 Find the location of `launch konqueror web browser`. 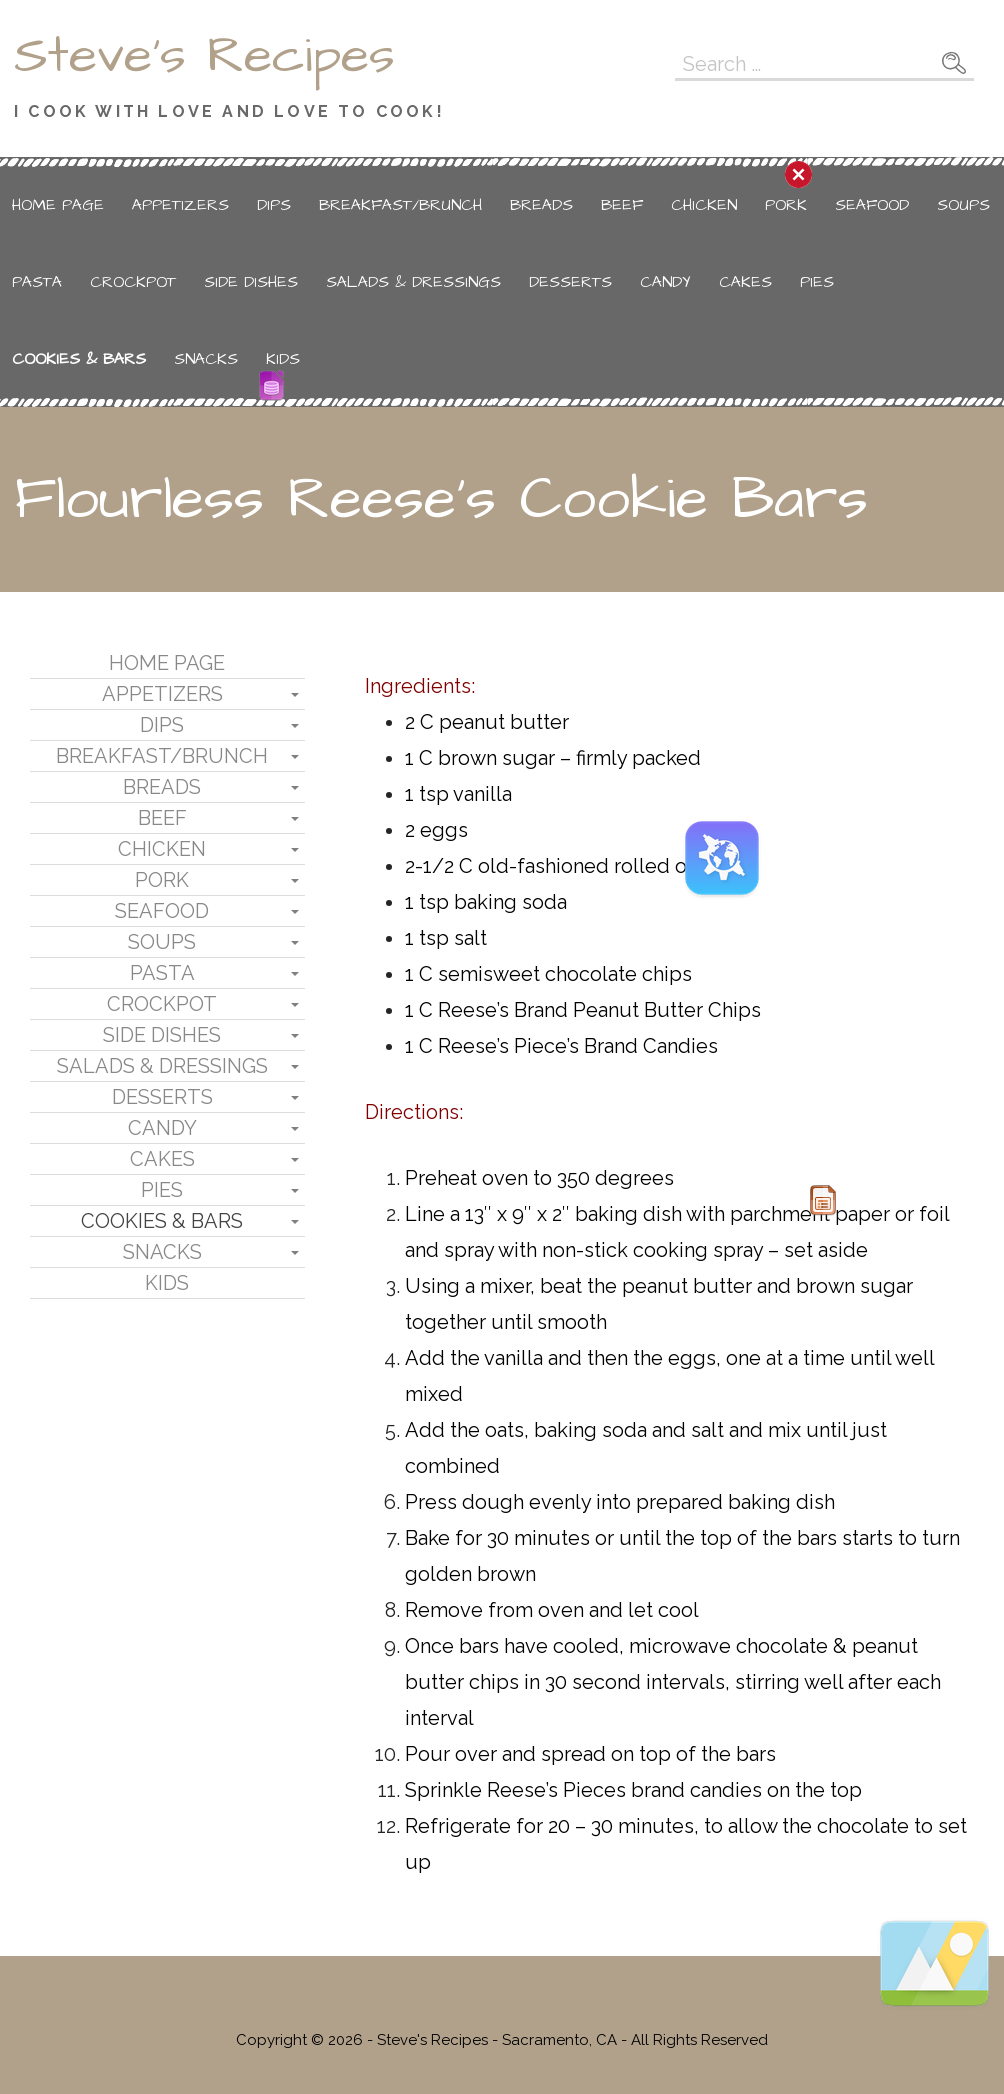

launch konqueror web browser is located at coordinates (722, 858).